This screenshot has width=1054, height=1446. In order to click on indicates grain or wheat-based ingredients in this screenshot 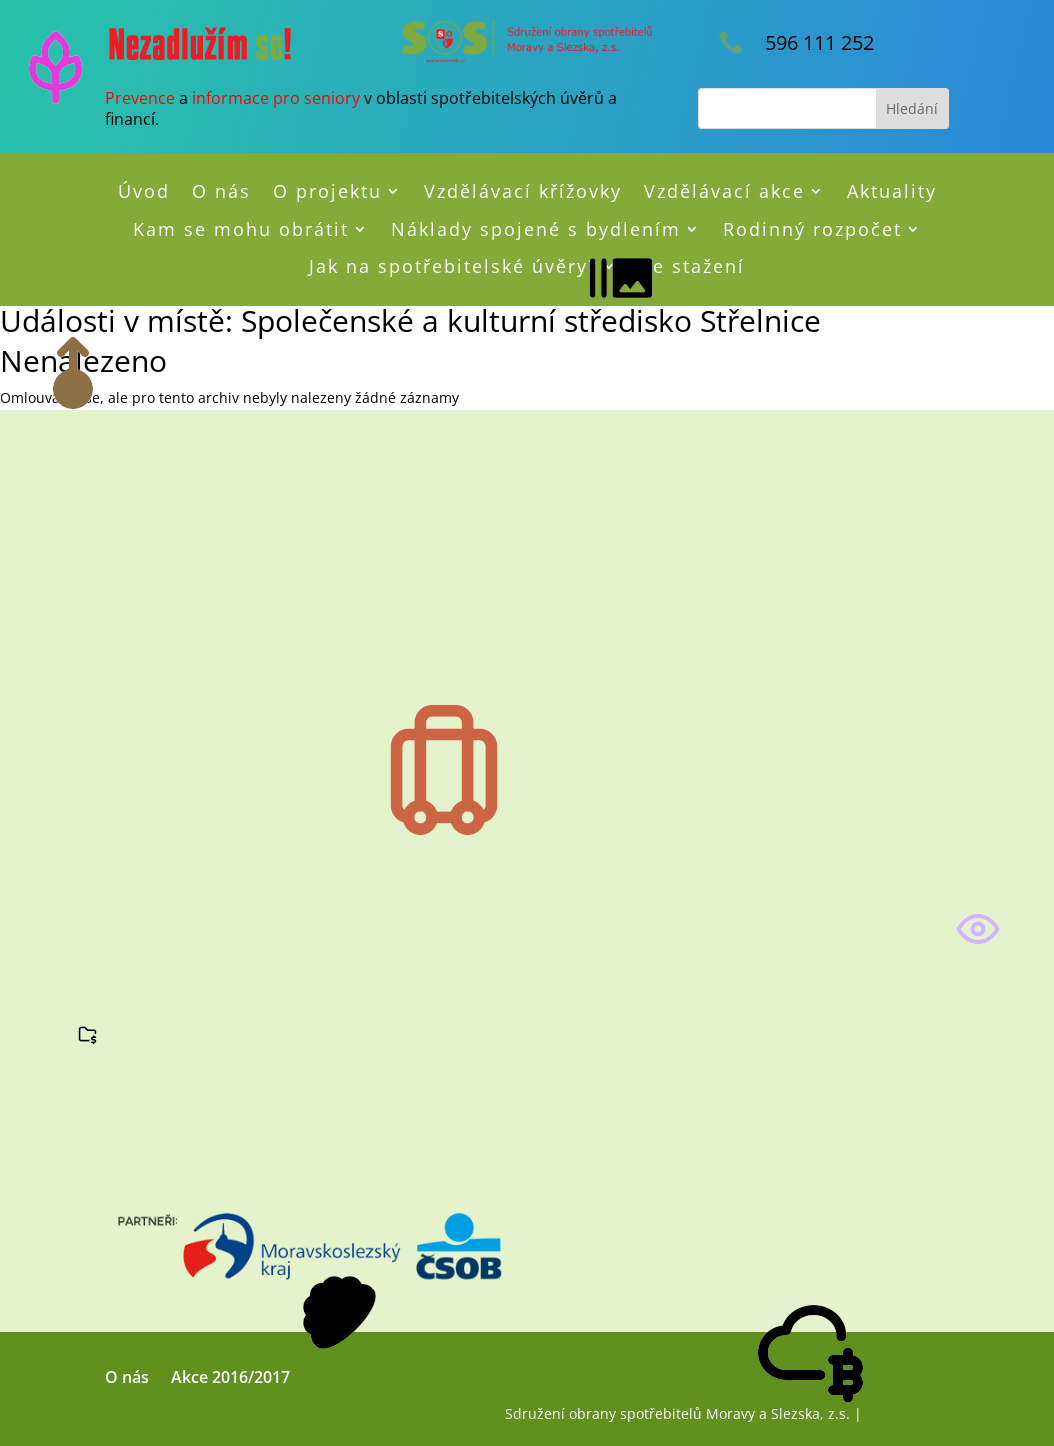, I will do `click(55, 67)`.